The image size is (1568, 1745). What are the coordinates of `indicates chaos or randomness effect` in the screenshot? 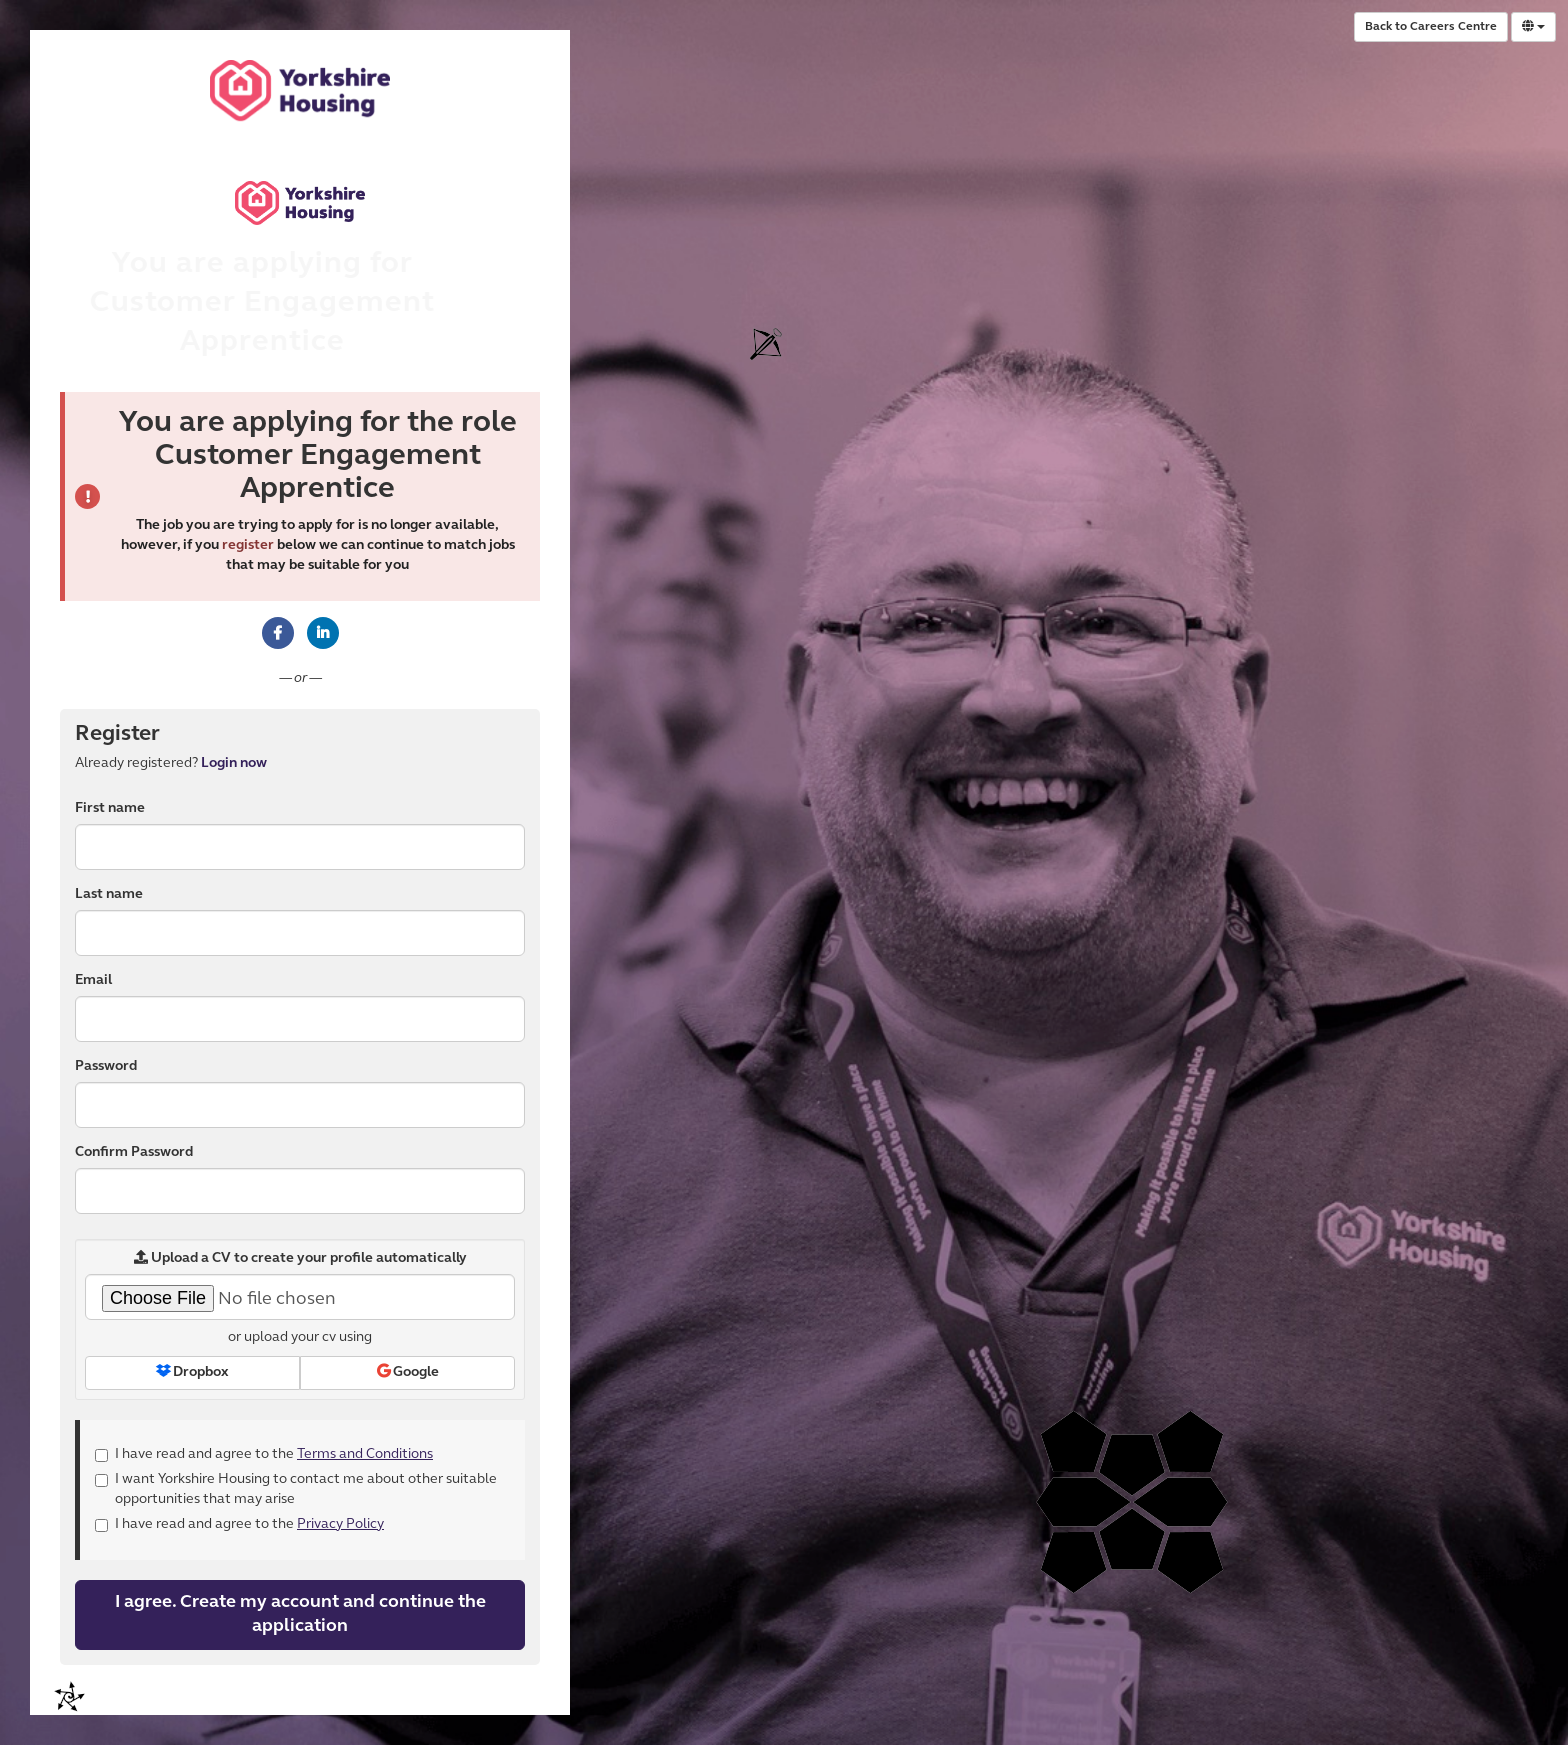 It's located at (69, 1696).